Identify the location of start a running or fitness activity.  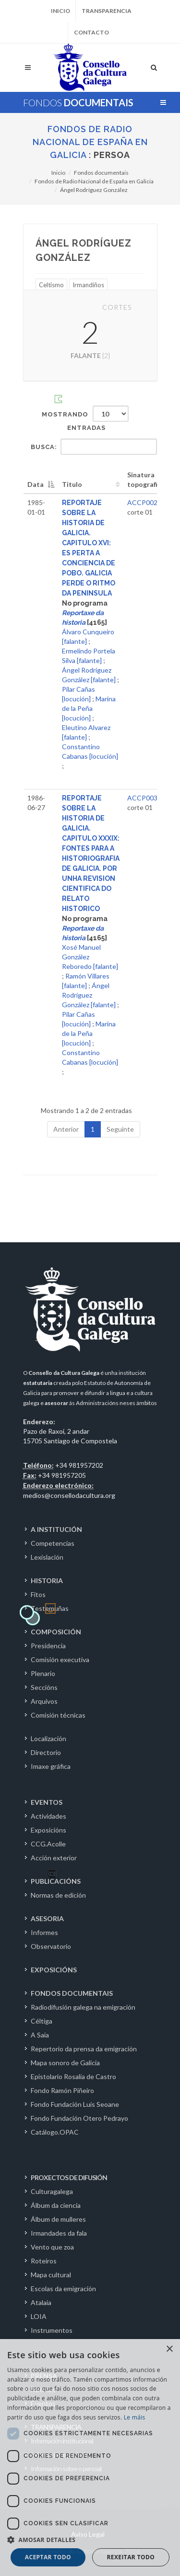
(38, 1339).